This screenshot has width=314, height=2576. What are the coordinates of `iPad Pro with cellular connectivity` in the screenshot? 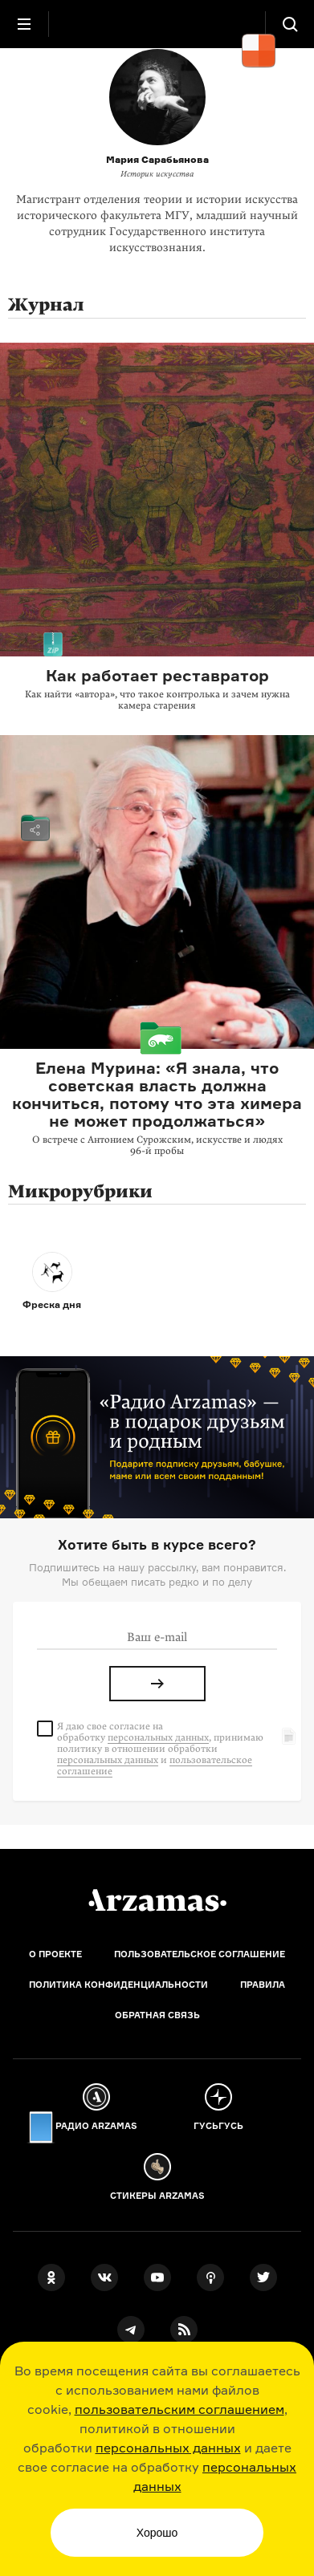 It's located at (41, 2127).